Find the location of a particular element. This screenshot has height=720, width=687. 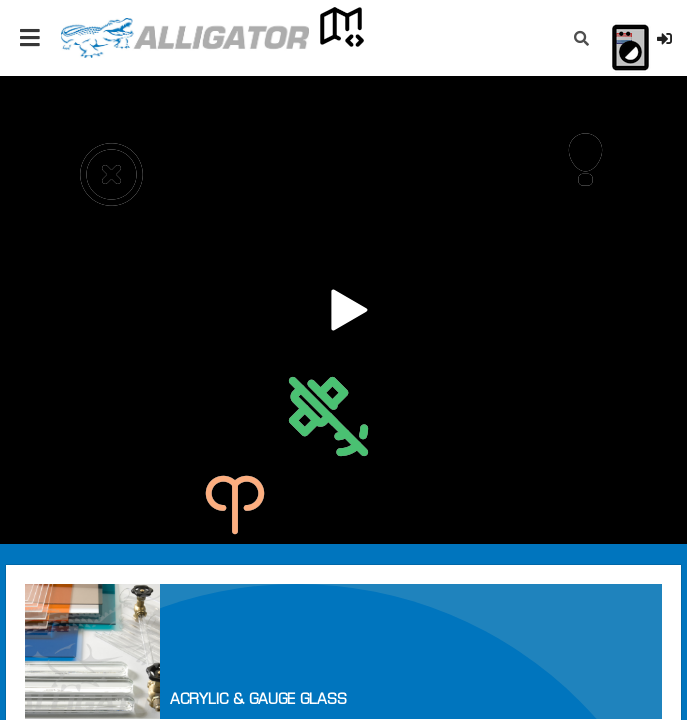

indicates aries zodiac sign is located at coordinates (235, 505).